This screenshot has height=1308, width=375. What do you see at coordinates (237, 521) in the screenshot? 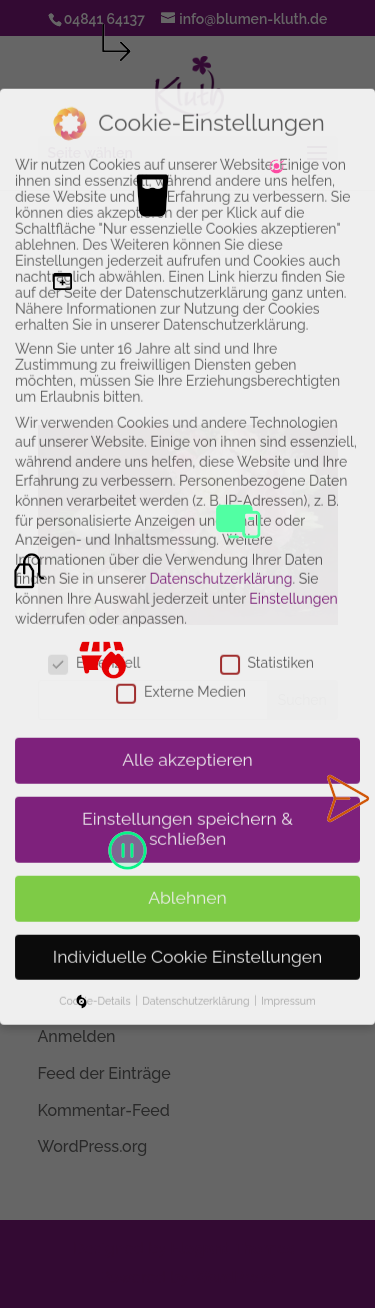
I see `manage connected devices` at bounding box center [237, 521].